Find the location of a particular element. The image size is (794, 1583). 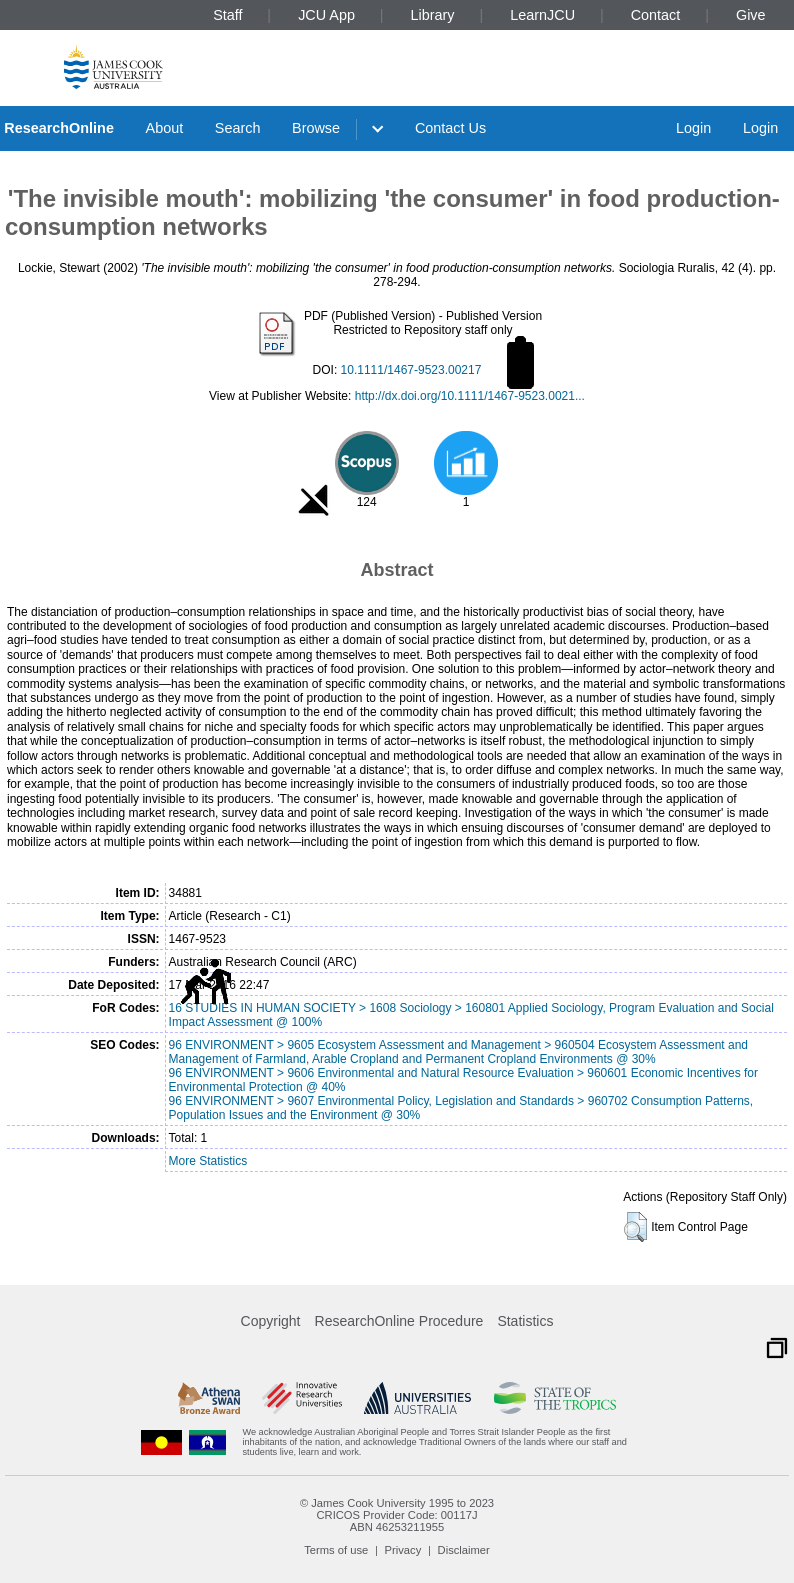

access kabaddi sports content is located at coordinates (205, 983).